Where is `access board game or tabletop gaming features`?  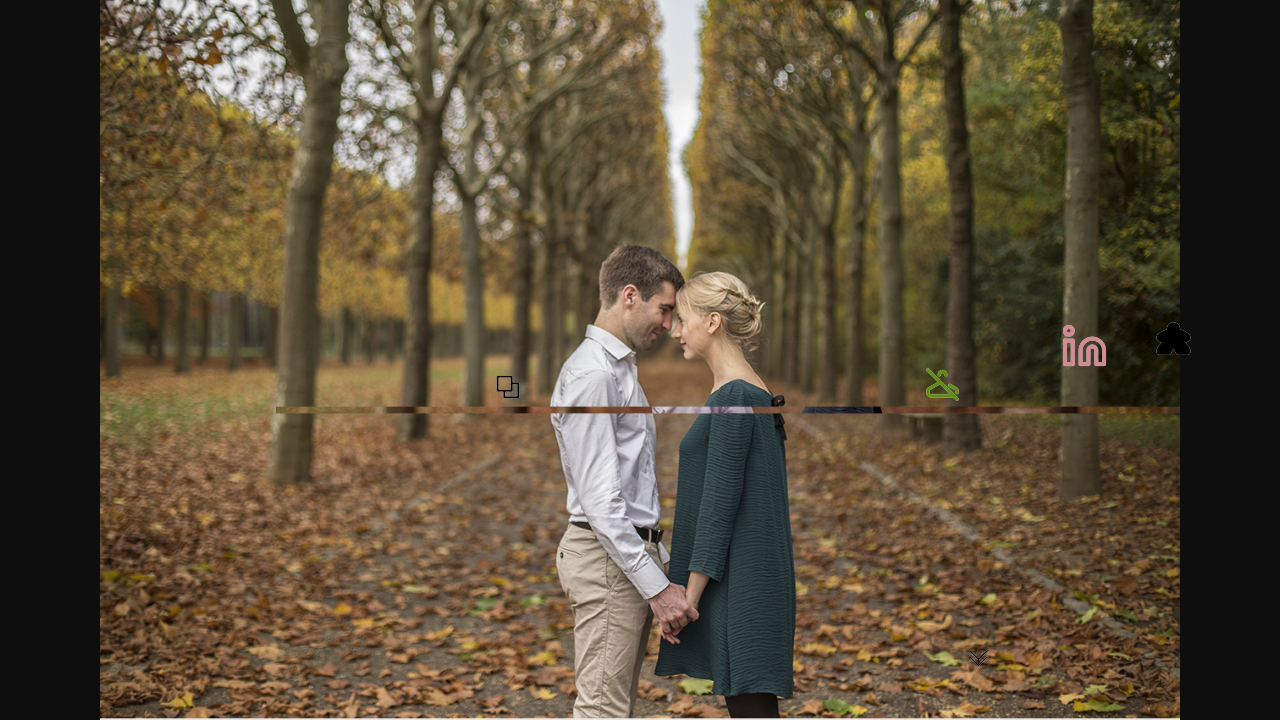 access board game or tabletop gaming features is located at coordinates (1173, 339).